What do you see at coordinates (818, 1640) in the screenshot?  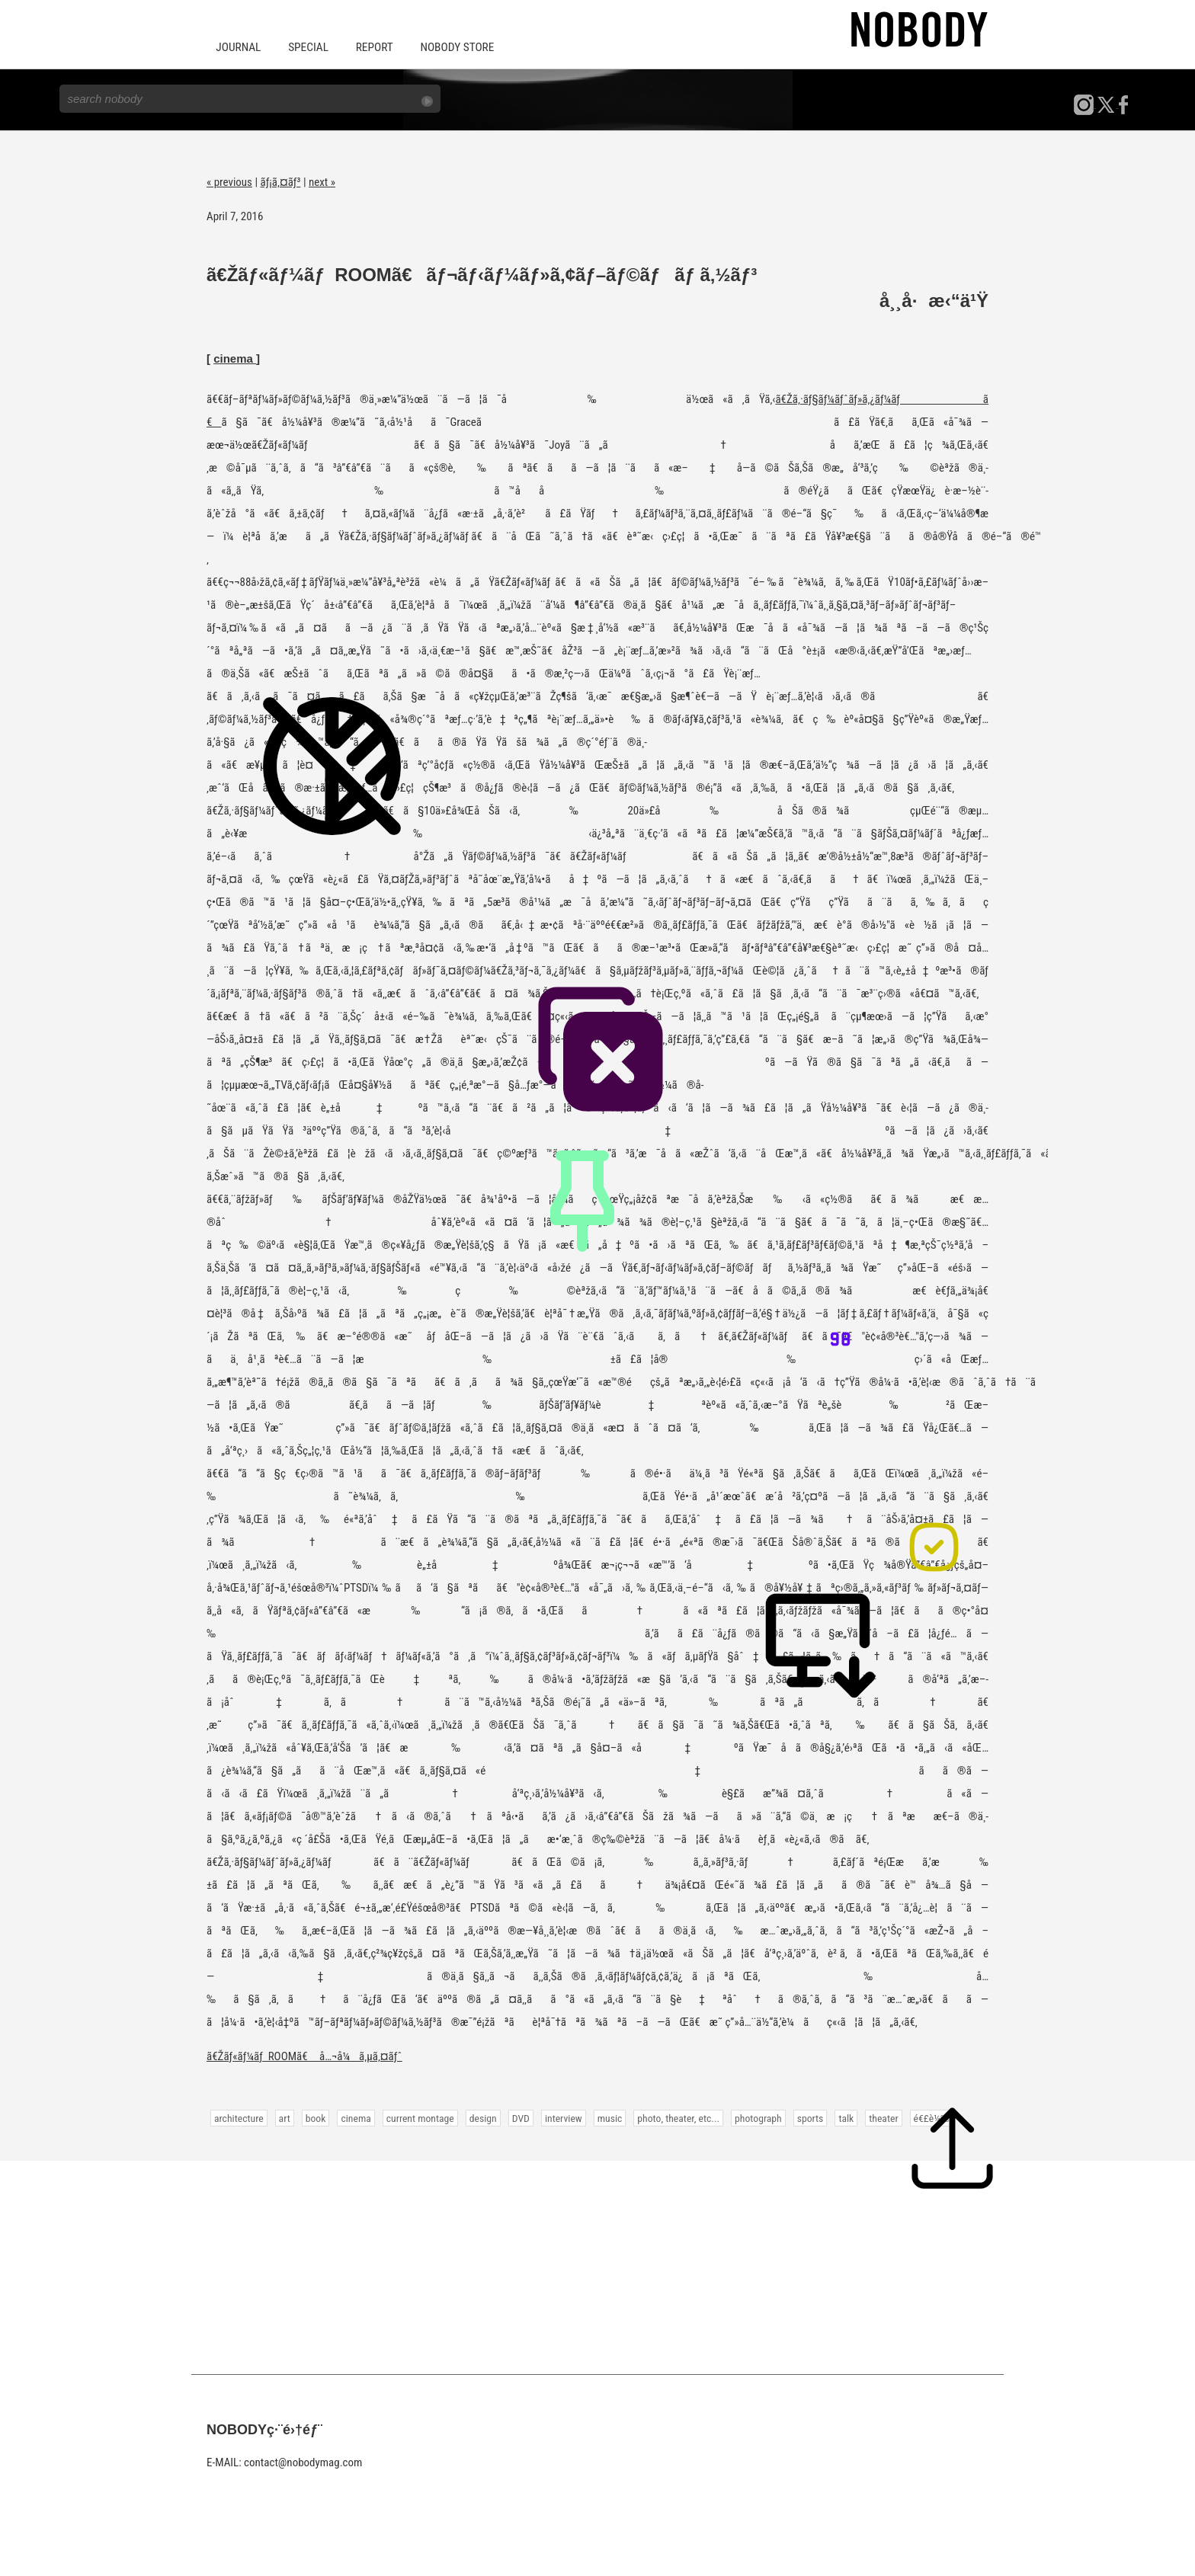 I see `download to desktop computer` at bounding box center [818, 1640].